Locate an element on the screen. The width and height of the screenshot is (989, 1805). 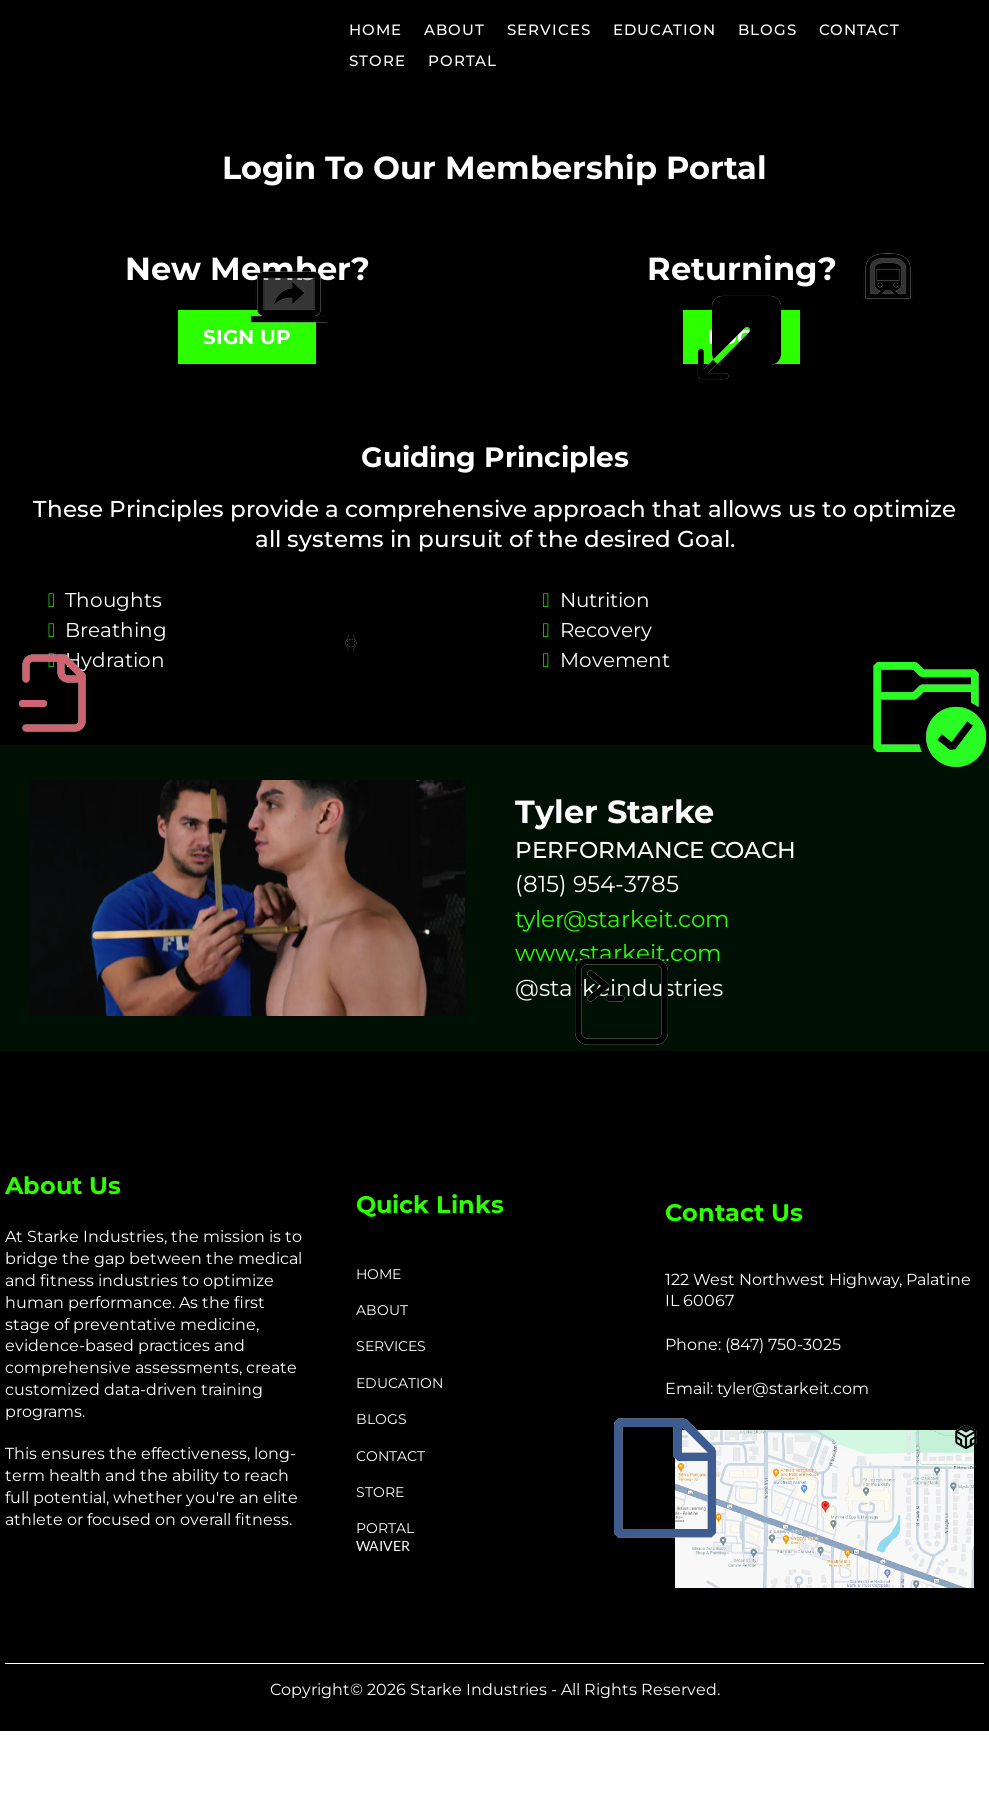
view subway or metro transit options is located at coordinates (888, 276).